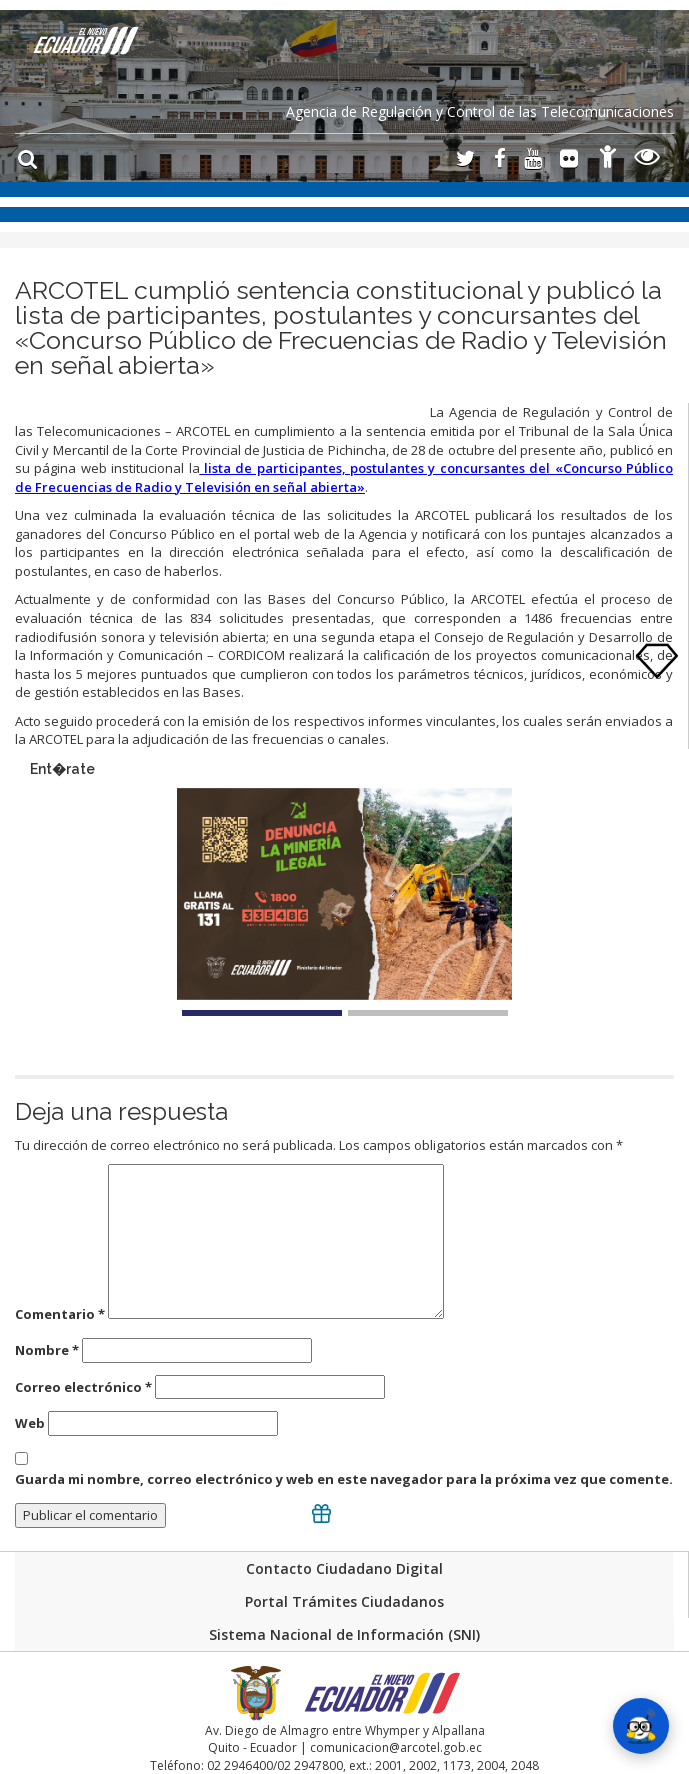 The height and width of the screenshot is (1774, 689). Describe the element at coordinates (657, 660) in the screenshot. I see `indicates ruby programming language` at that location.